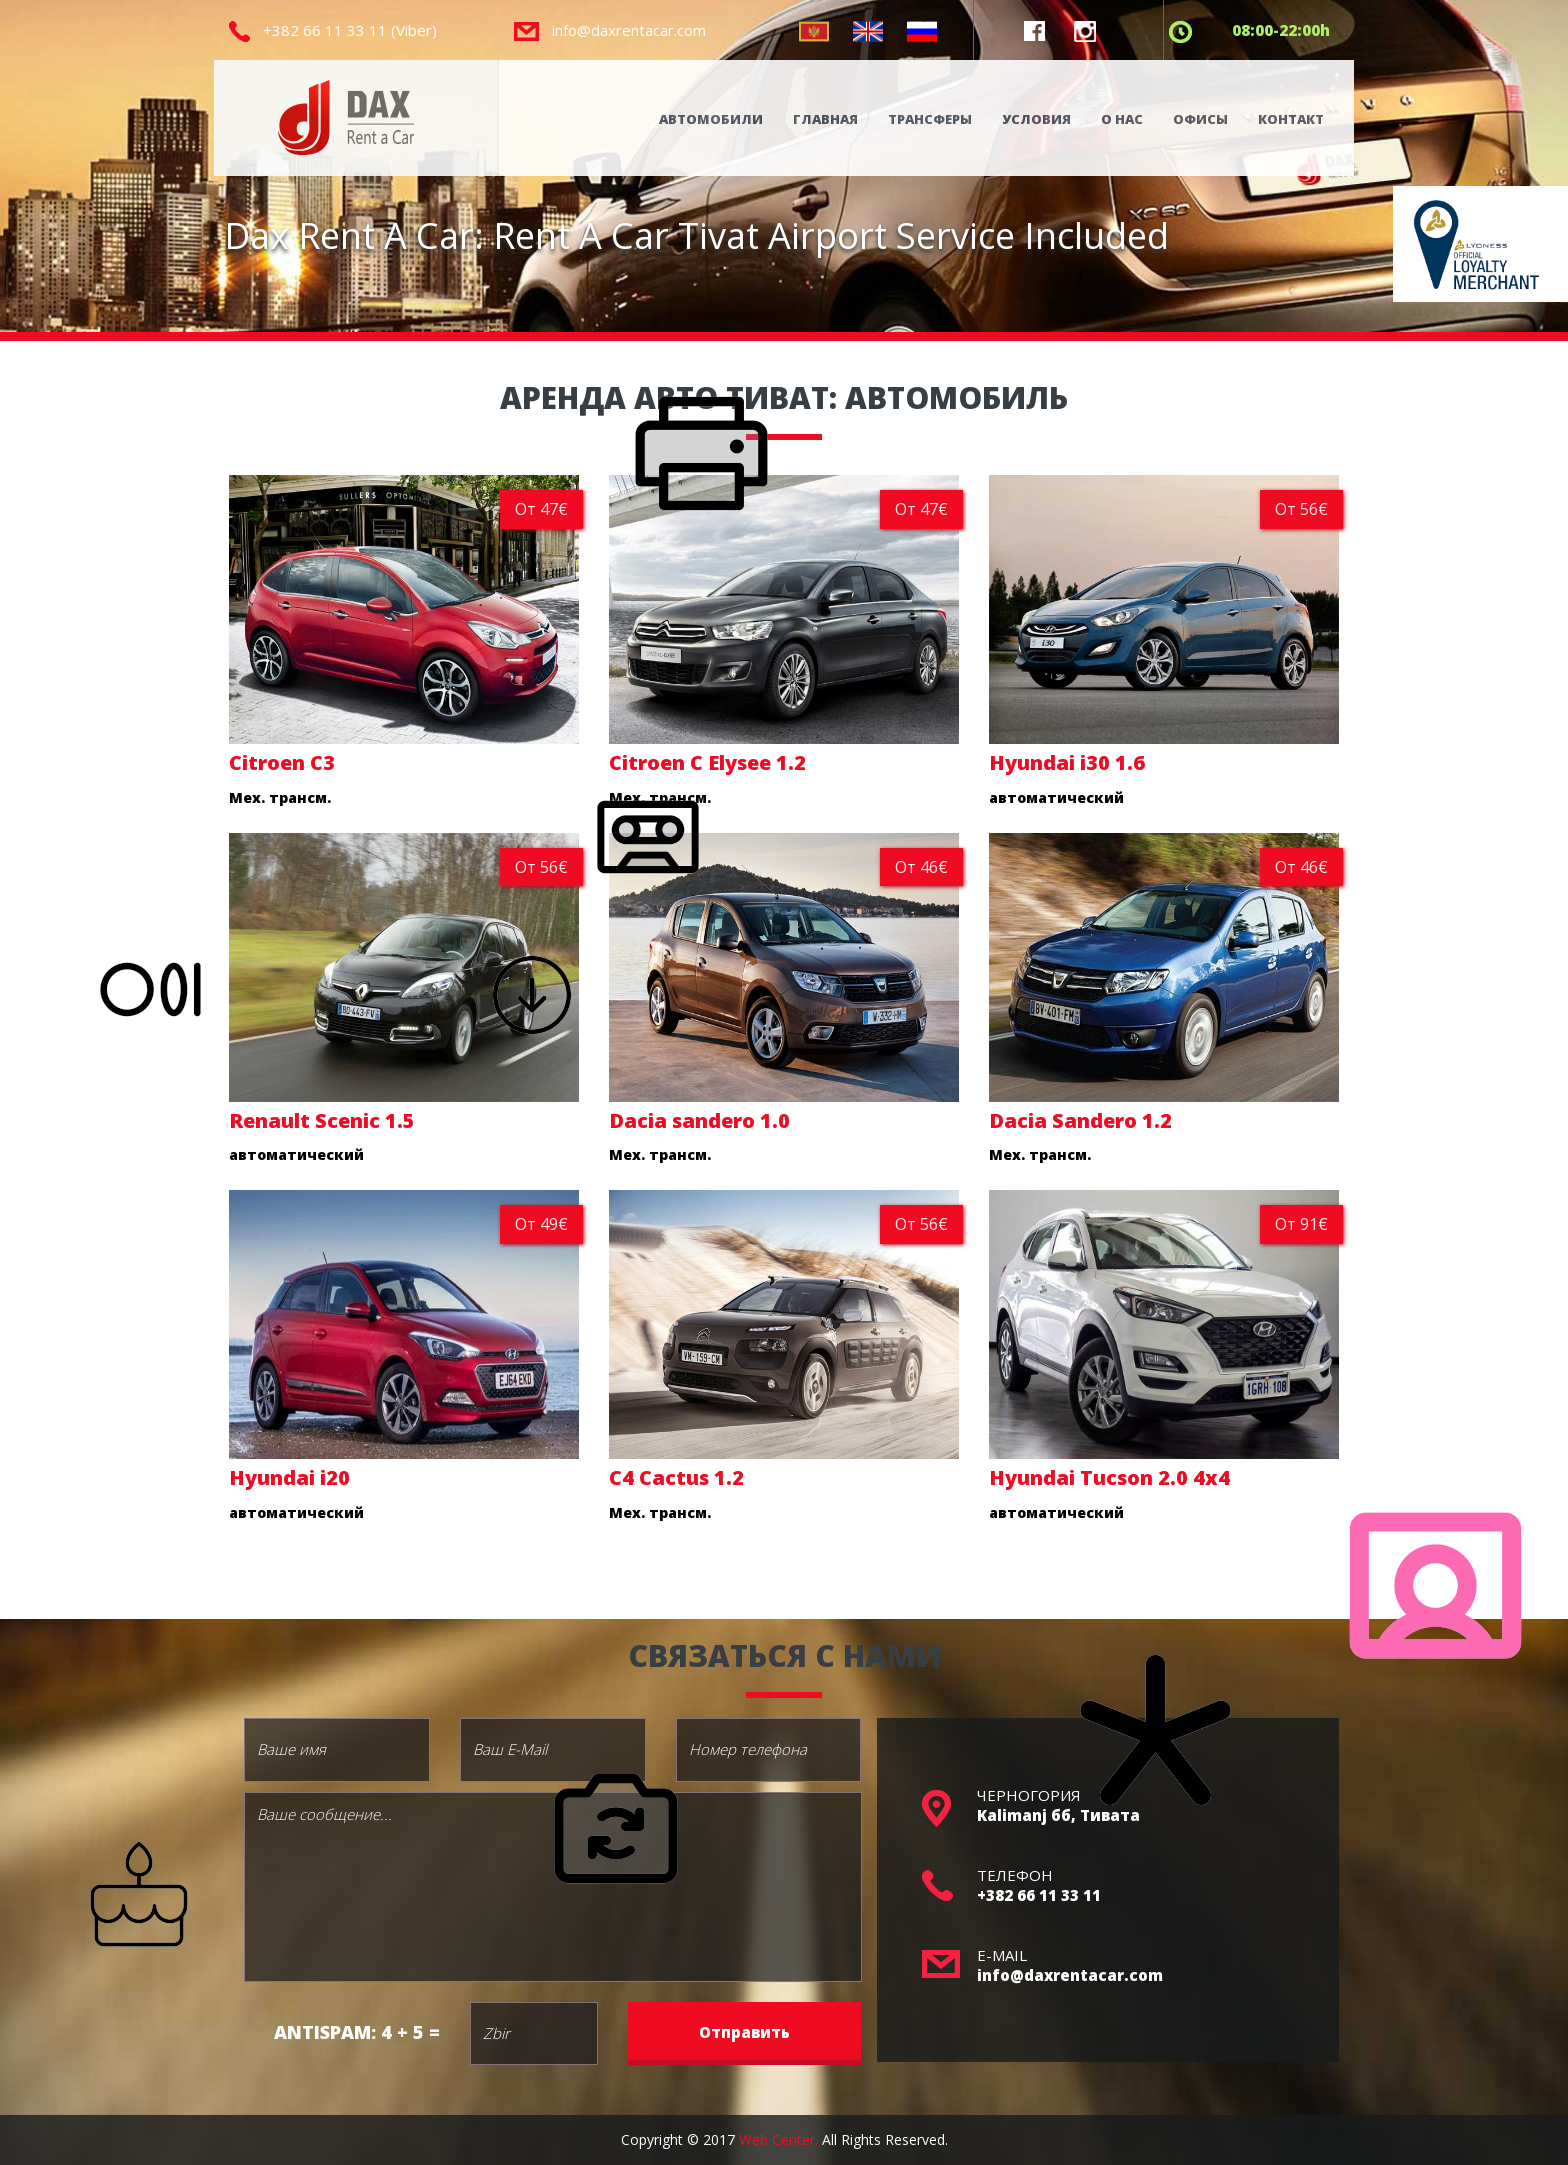 The height and width of the screenshot is (2165, 1568). Describe the element at coordinates (150, 989) in the screenshot. I see `link to medium profile or article` at that location.